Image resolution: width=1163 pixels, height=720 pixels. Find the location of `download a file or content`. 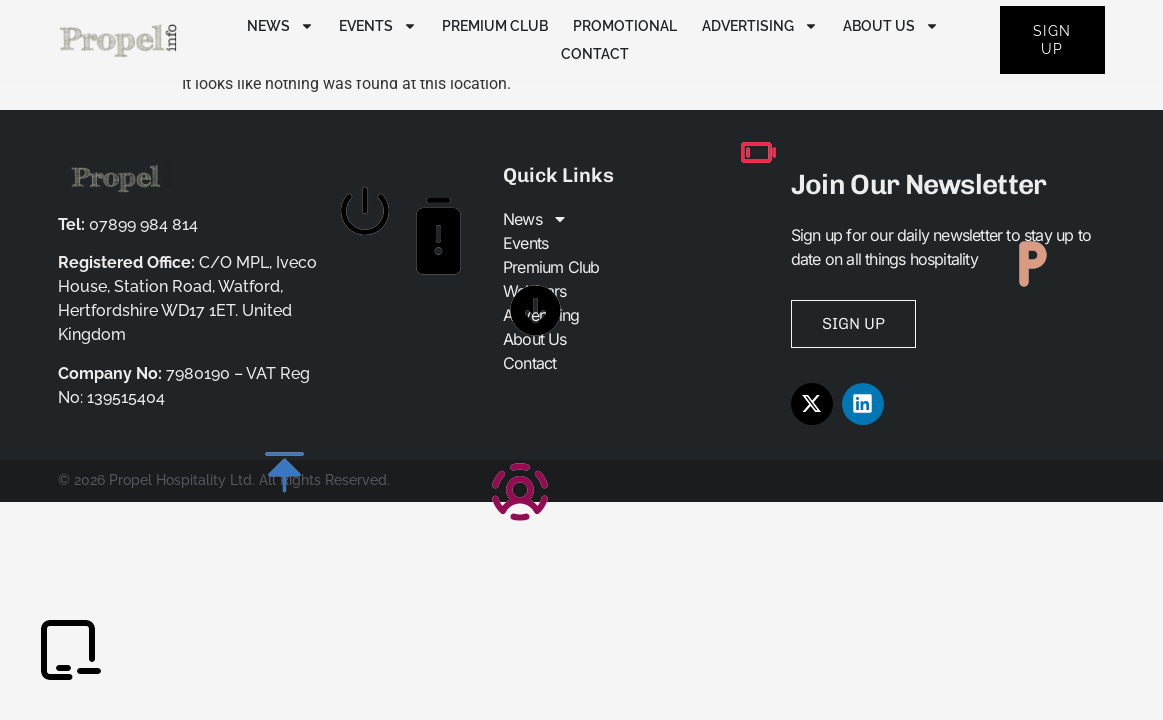

download a file or content is located at coordinates (535, 310).